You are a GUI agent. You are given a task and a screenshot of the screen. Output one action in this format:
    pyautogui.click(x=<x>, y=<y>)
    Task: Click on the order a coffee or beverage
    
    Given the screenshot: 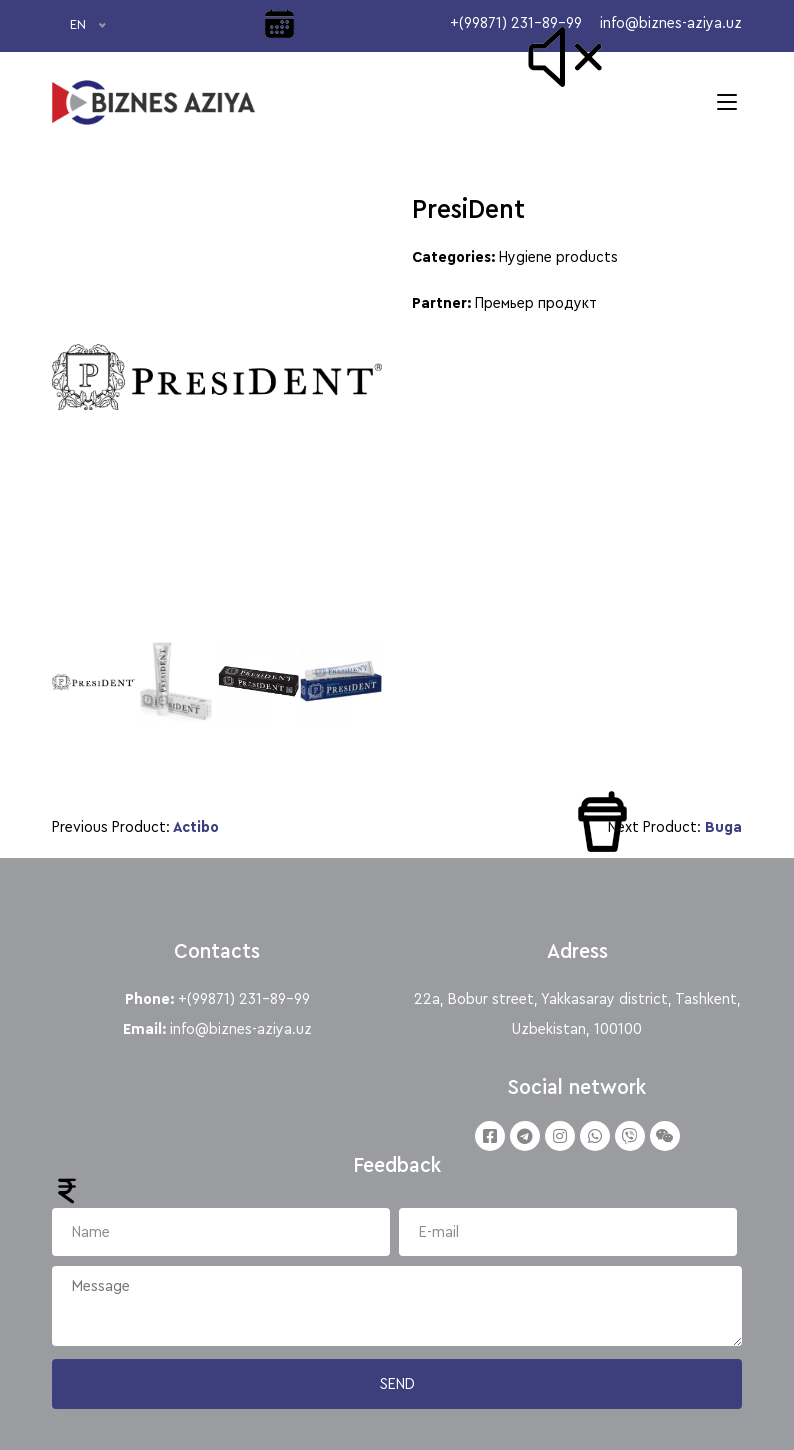 What is the action you would take?
    pyautogui.click(x=602, y=821)
    